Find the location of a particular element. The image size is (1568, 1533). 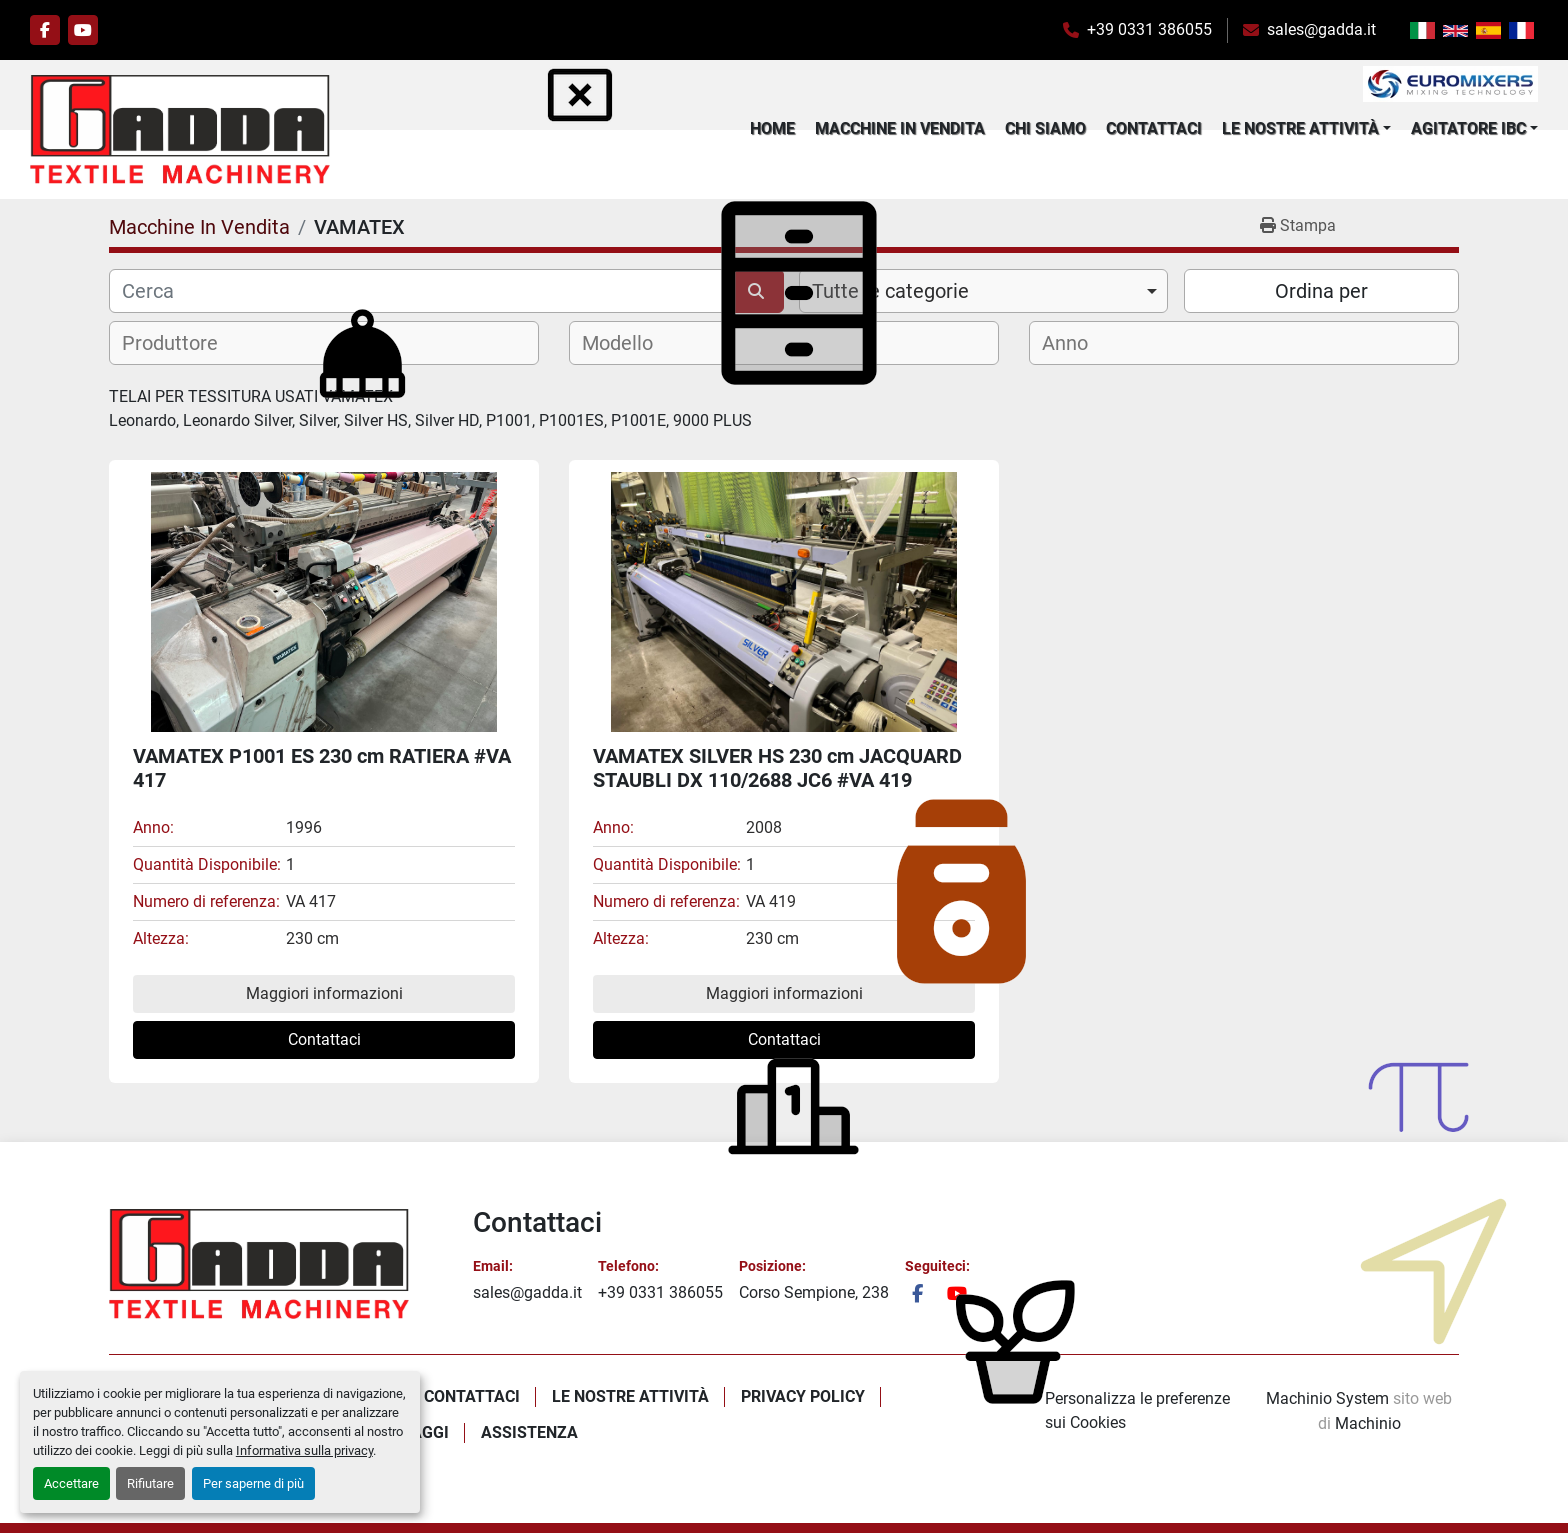

access plant care or gardening features is located at coordinates (1013, 1342).